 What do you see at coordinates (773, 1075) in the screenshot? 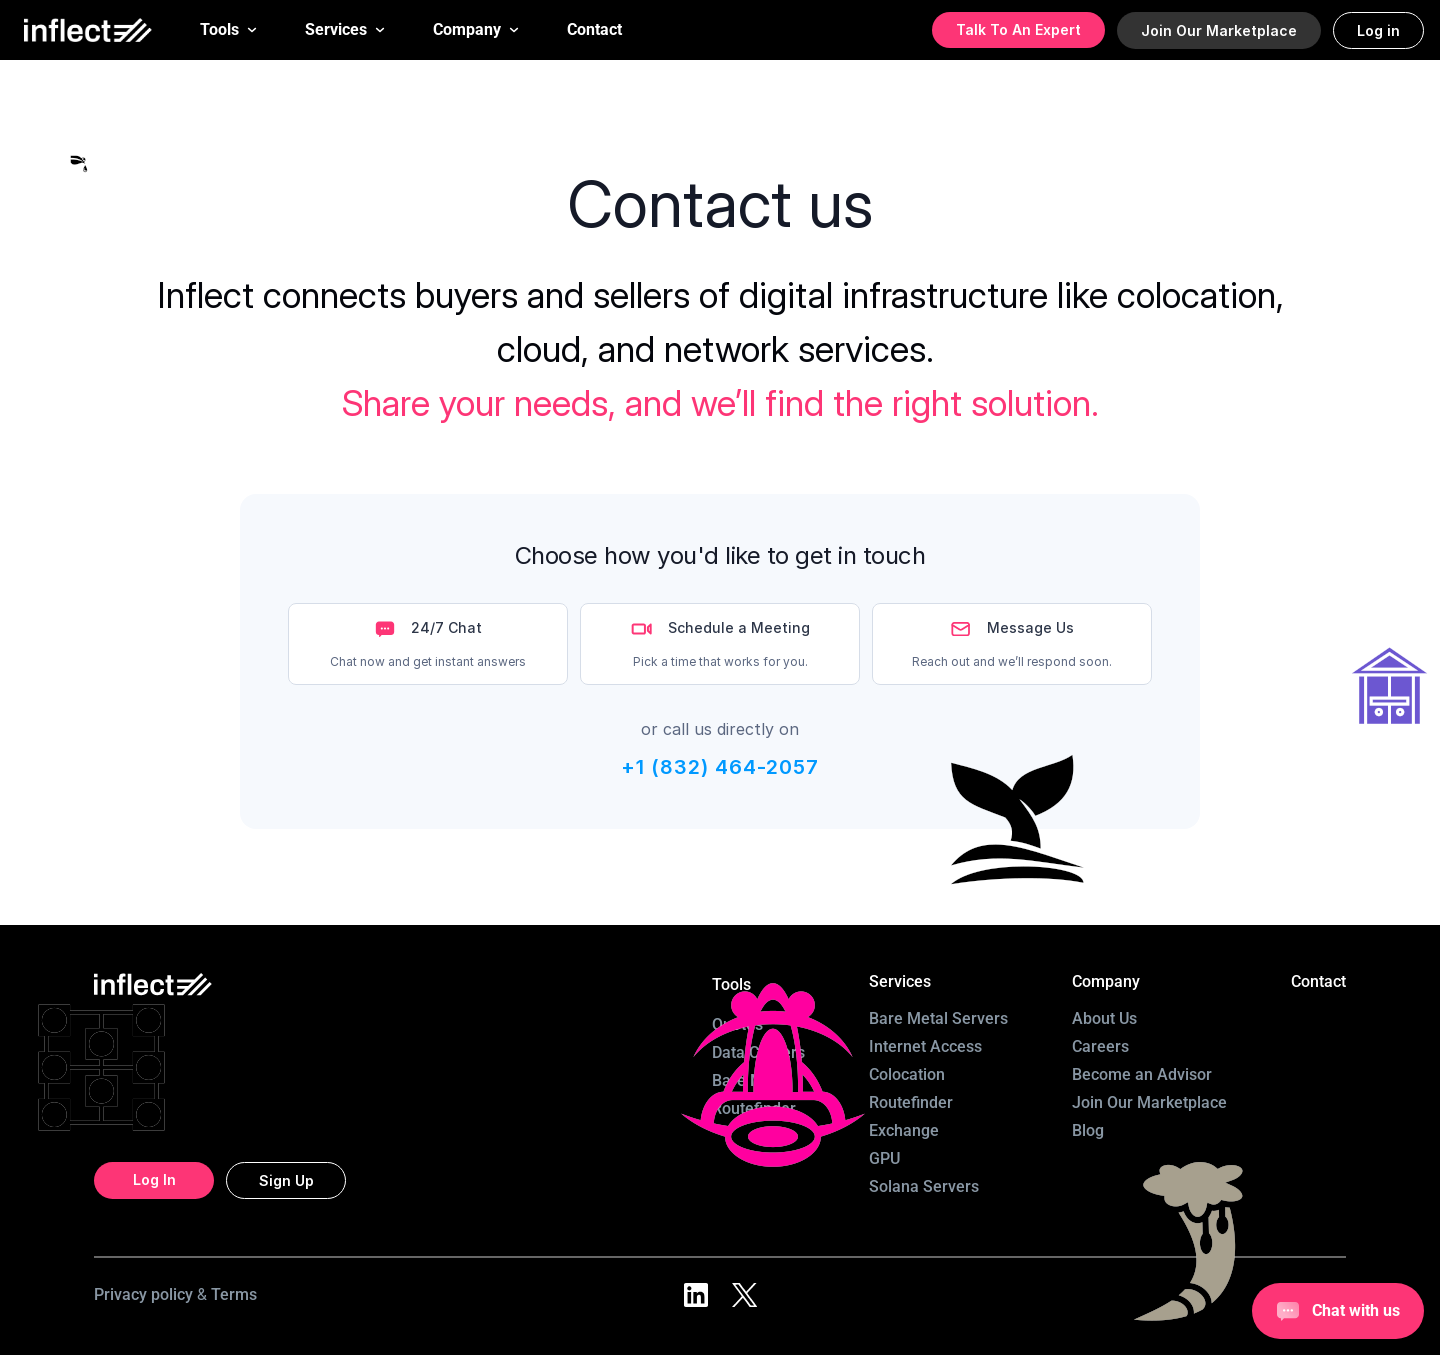
I see `alien invasion or UFO event in game` at bounding box center [773, 1075].